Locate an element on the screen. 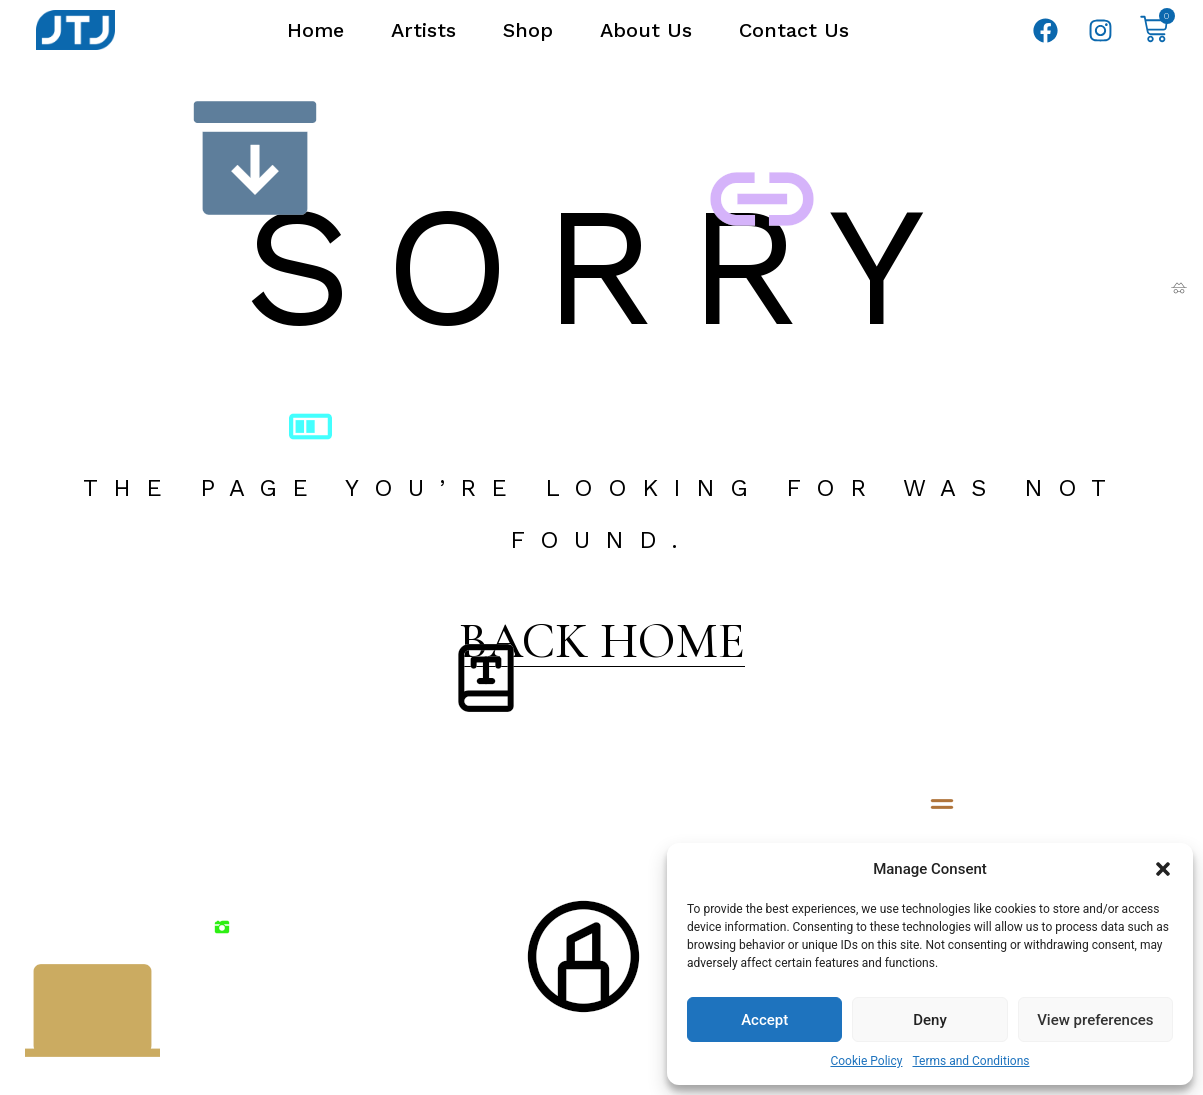 This screenshot has width=1203, height=1095. switch to desktop view is located at coordinates (92, 1010).